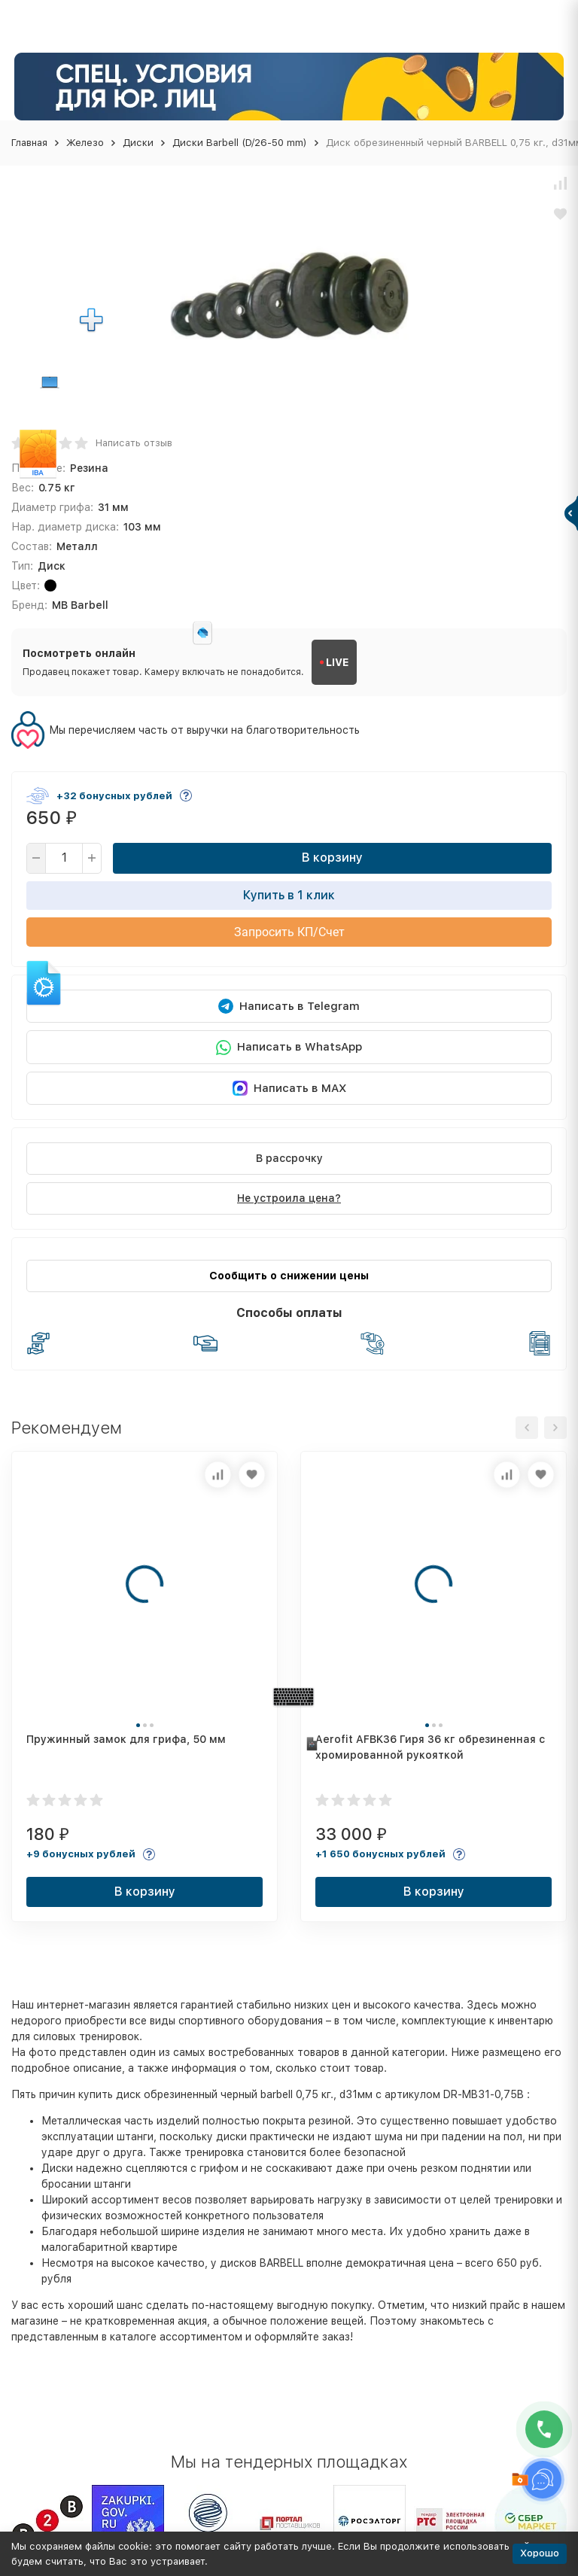  Describe the element at coordinates (202, 633) in the screenshot. I see `a dart programming language source file` at that location.